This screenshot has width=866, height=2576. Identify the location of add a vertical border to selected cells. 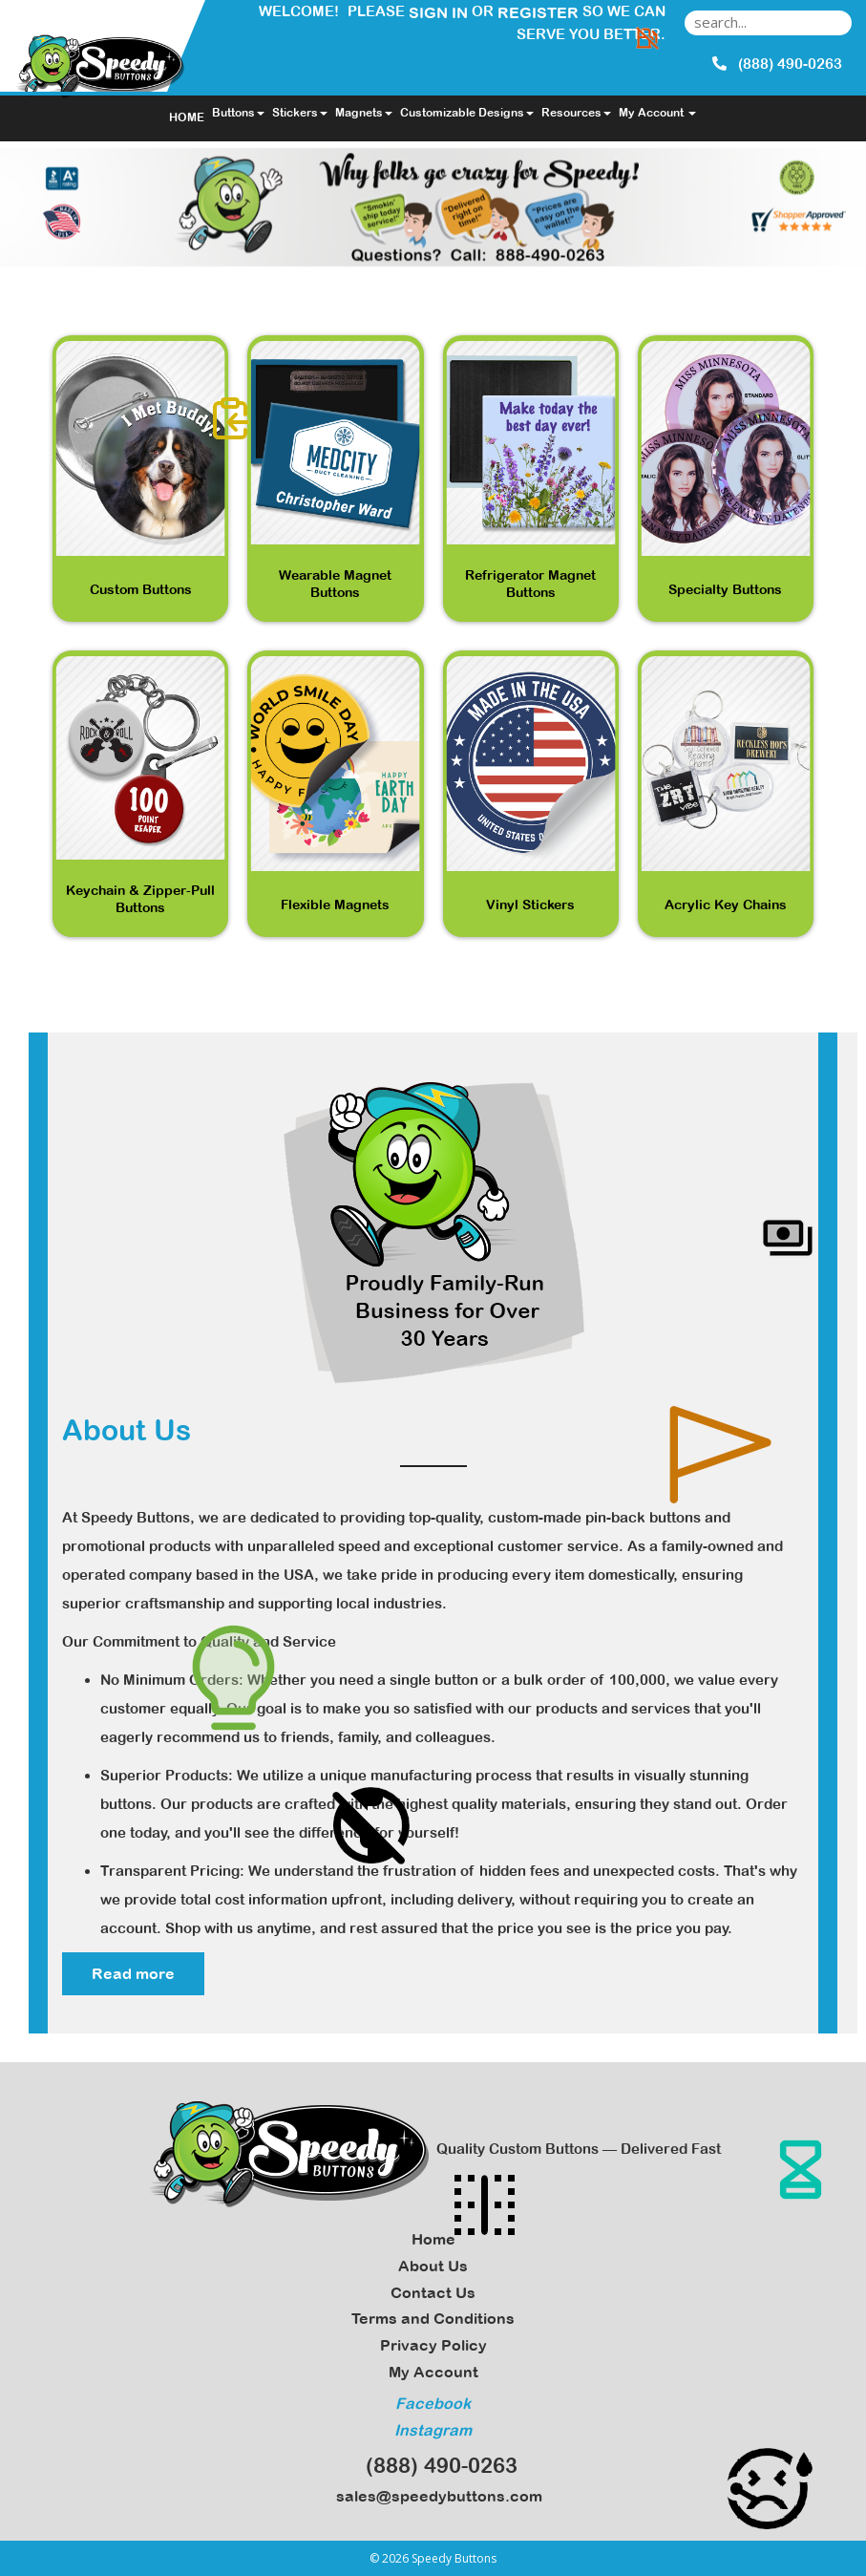
(484, 2204).